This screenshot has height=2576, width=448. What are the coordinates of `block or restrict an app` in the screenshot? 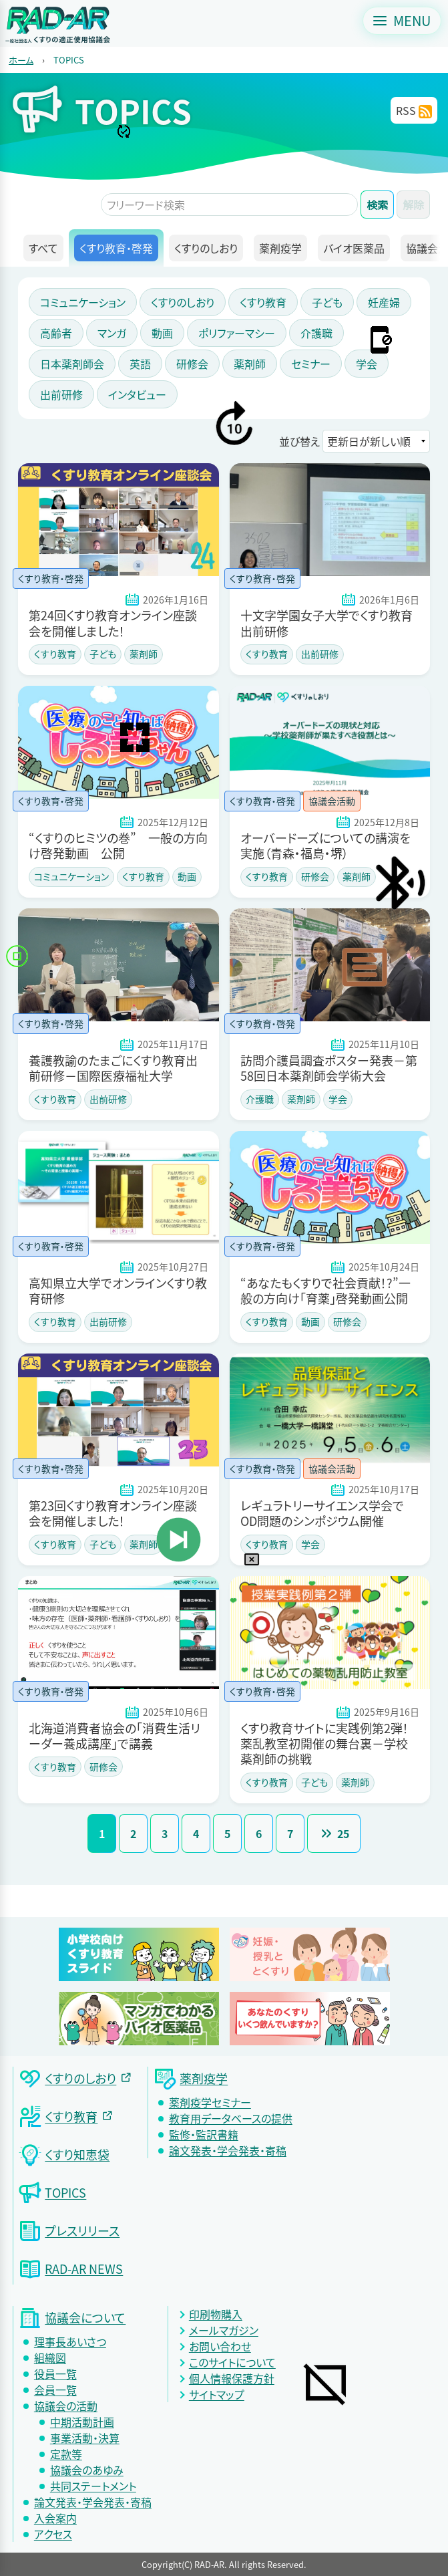 It's located at (379, 340).